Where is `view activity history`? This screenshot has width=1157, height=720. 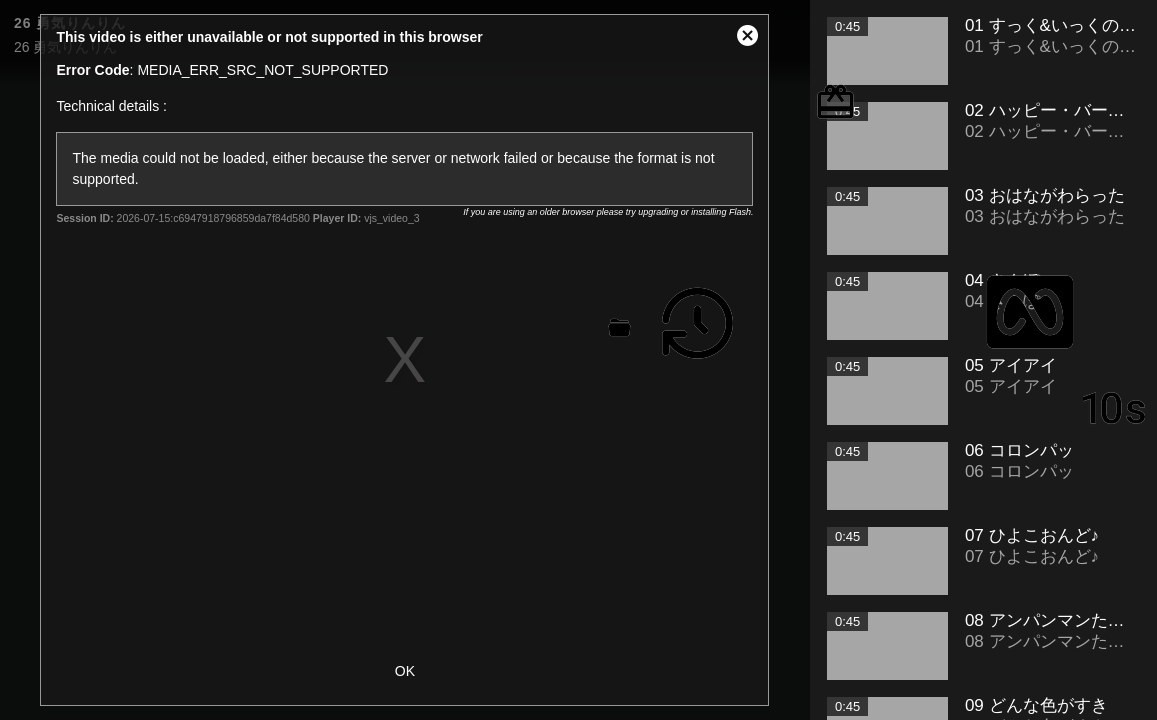
view activity history is located at coordinates (697, 323).